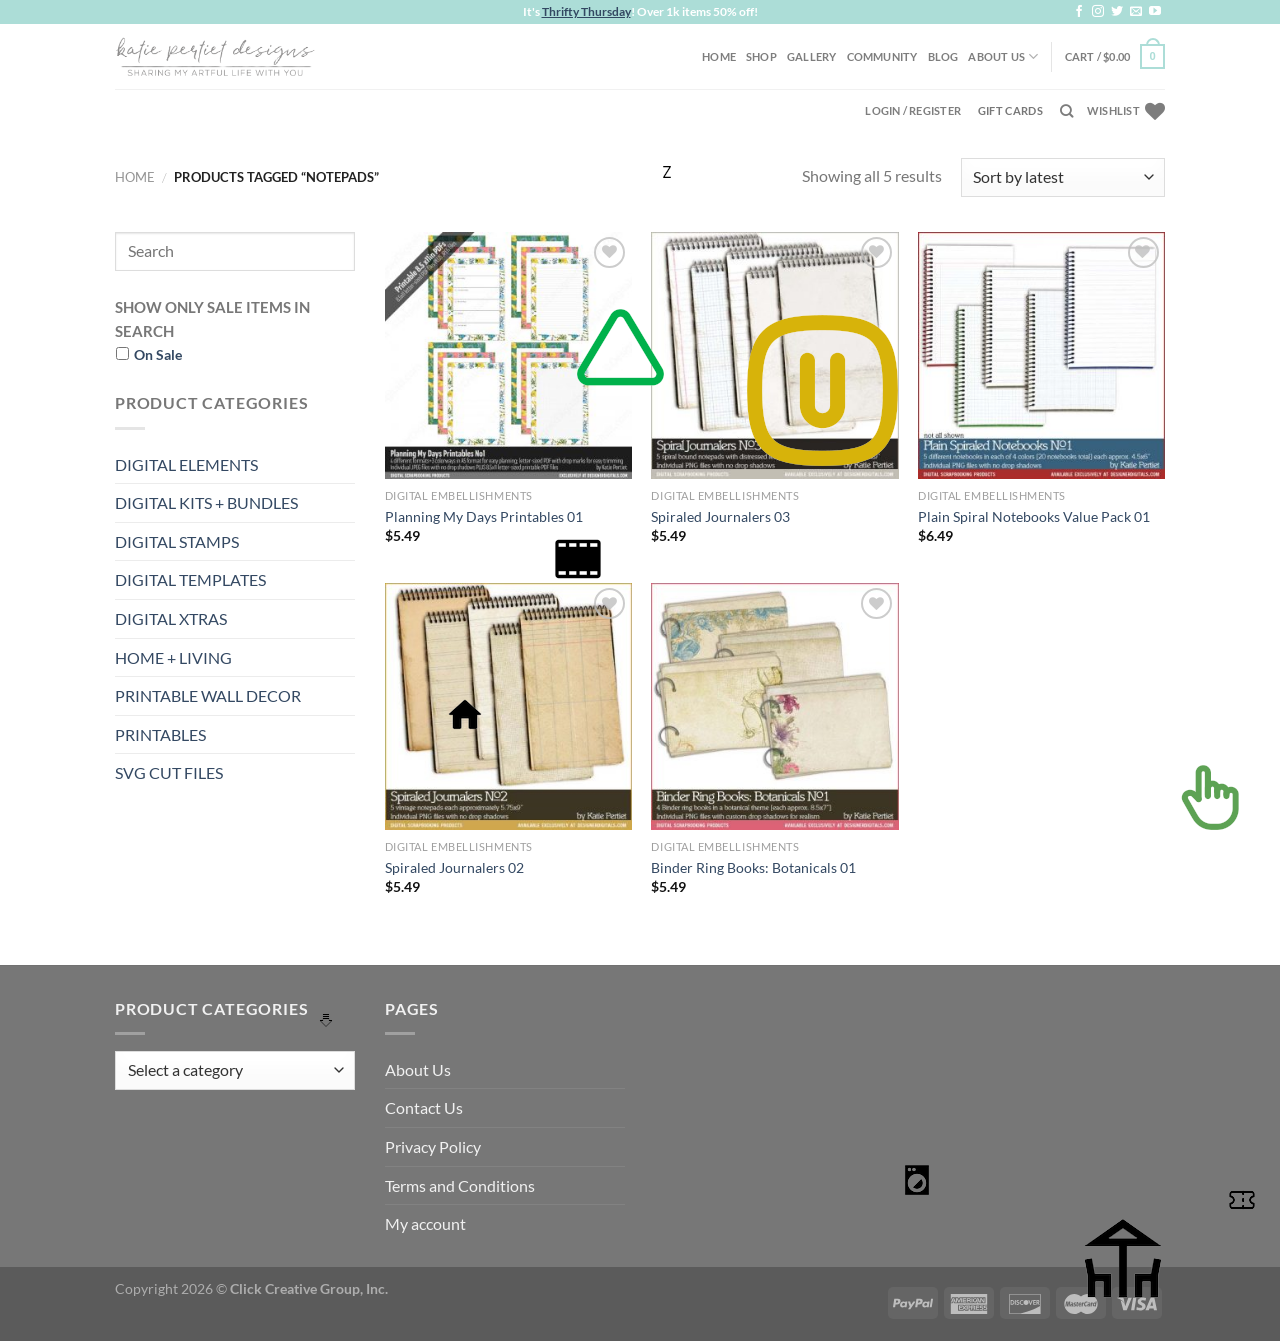  Describe the element at coordinates (1211, 796) in the screenshot. I see `tap or click to interact` at that location.